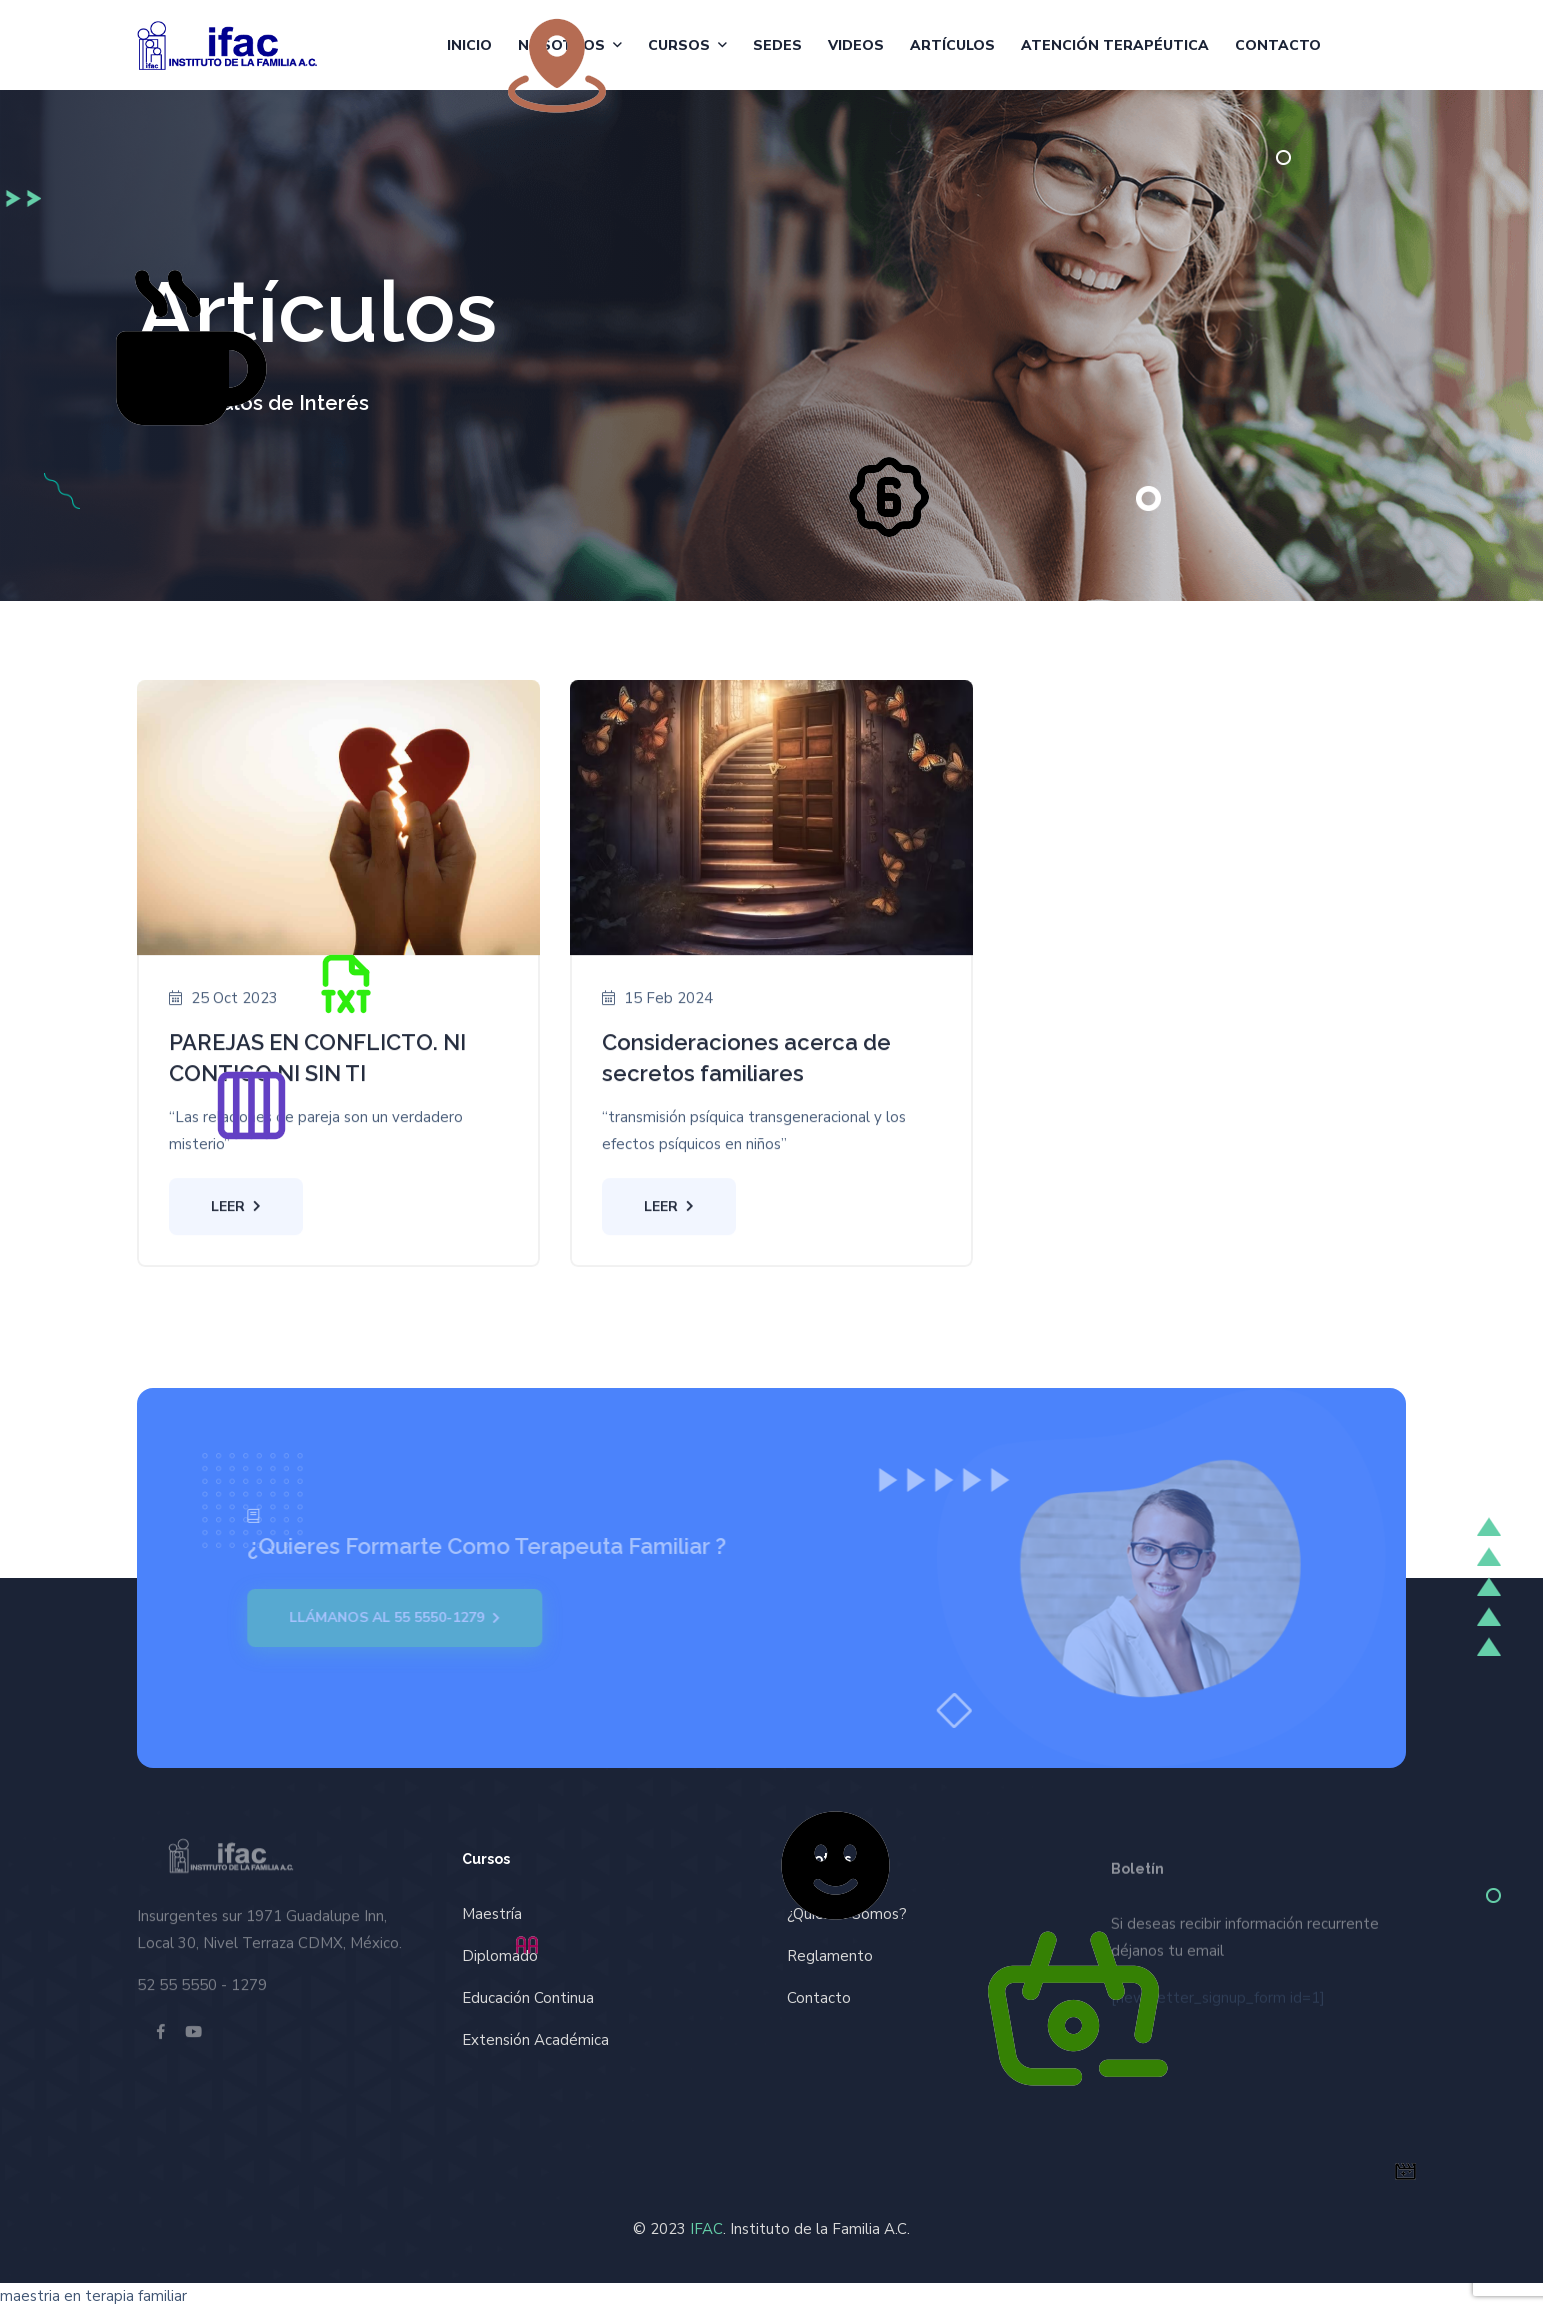 This screenshot has height=2310, width=1543. What do you see at coordinates (251, 1105) in the screenshot?
I see `switch to four-column layout view` at bounding box center [251, 1105].